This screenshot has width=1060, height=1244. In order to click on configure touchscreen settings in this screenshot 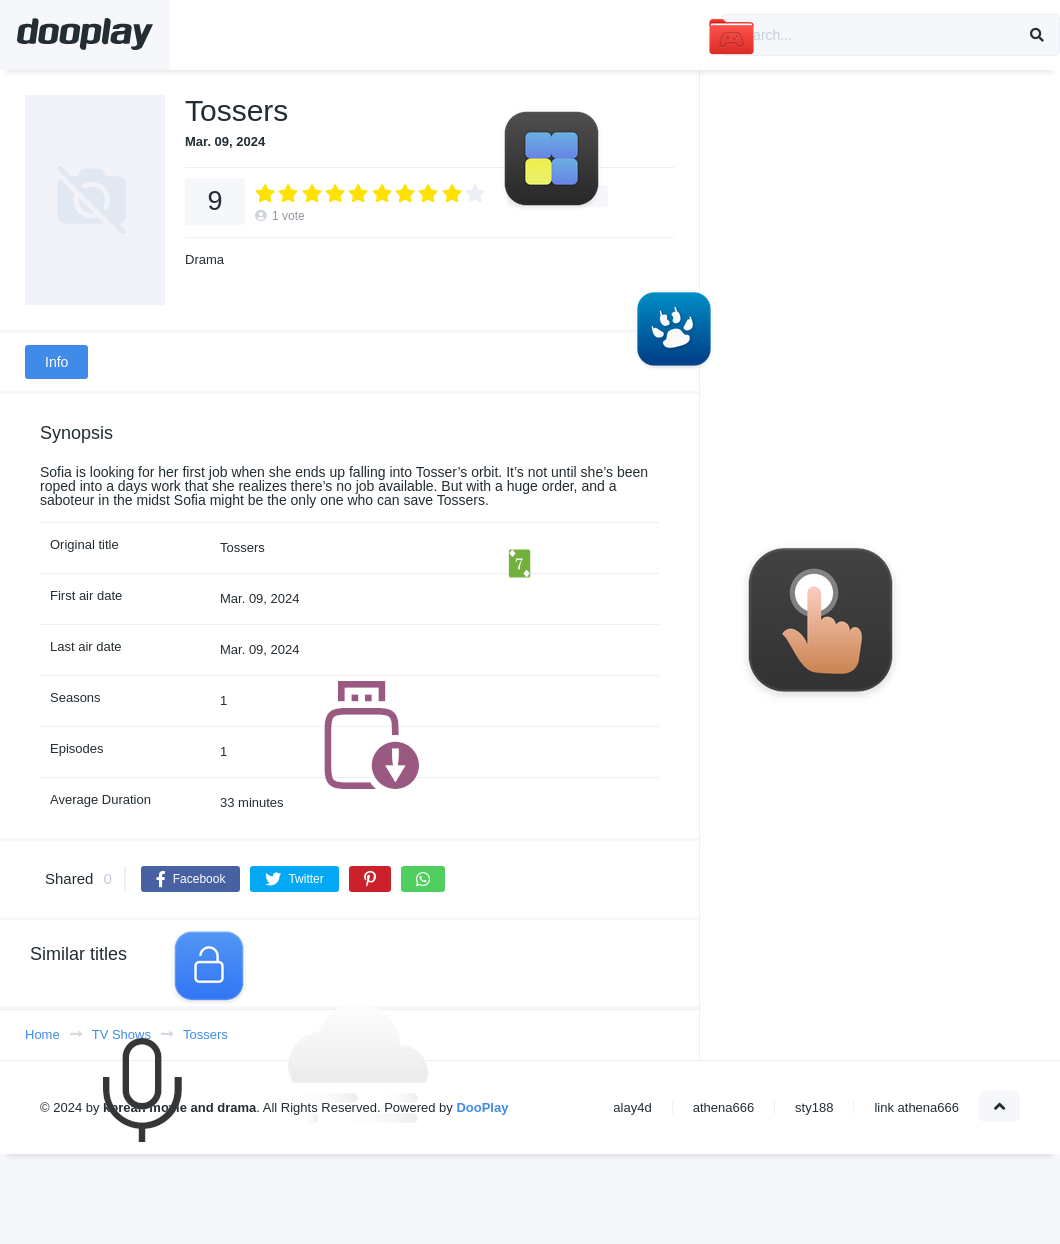, I will do `click(820, 622)`.